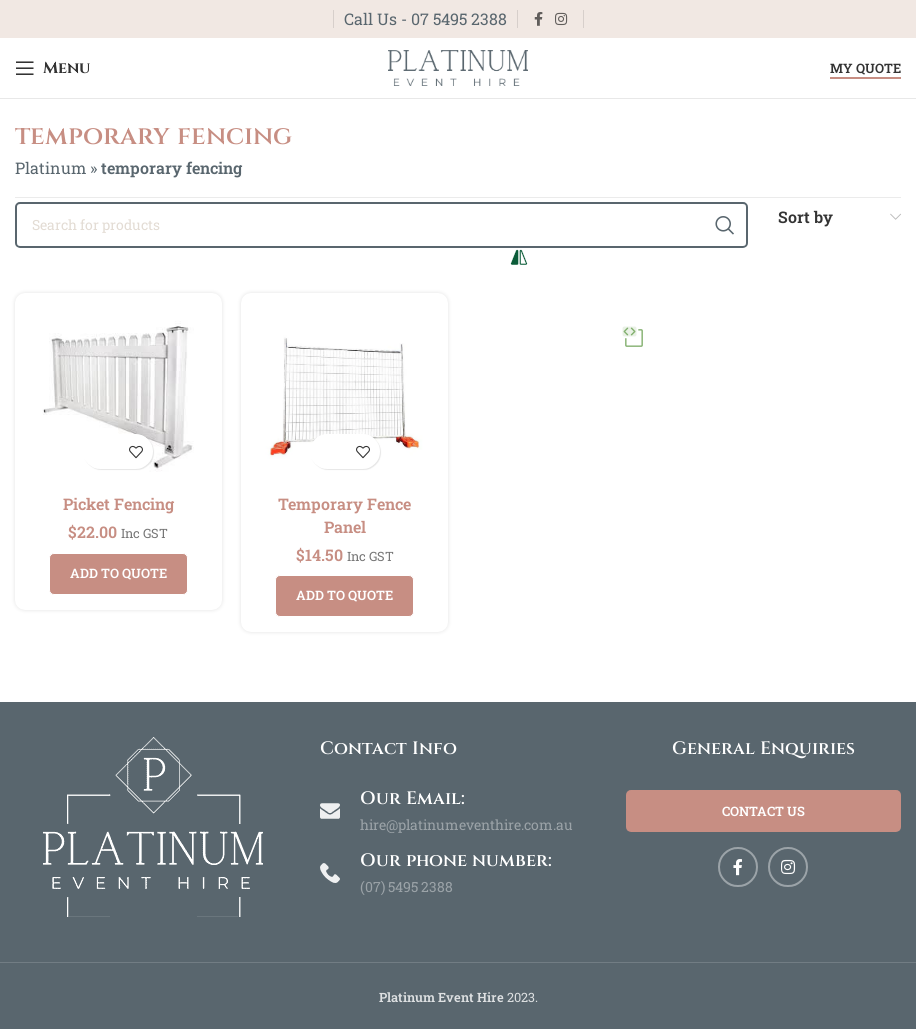  I want to click on insert a code block or snippet, so click(634, 338).